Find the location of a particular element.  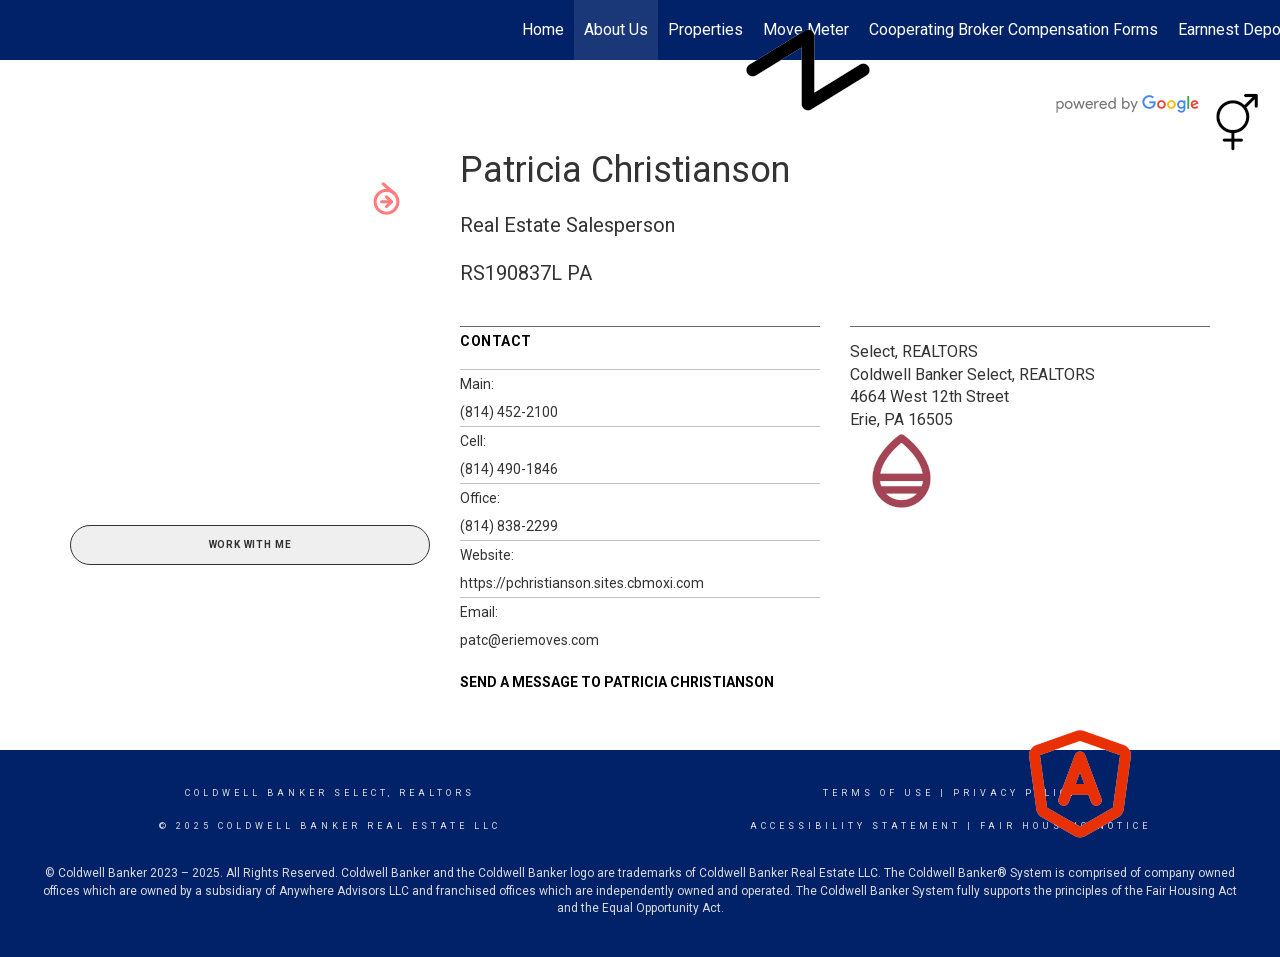

angular framework logo is located at coordinates (1080, 784).